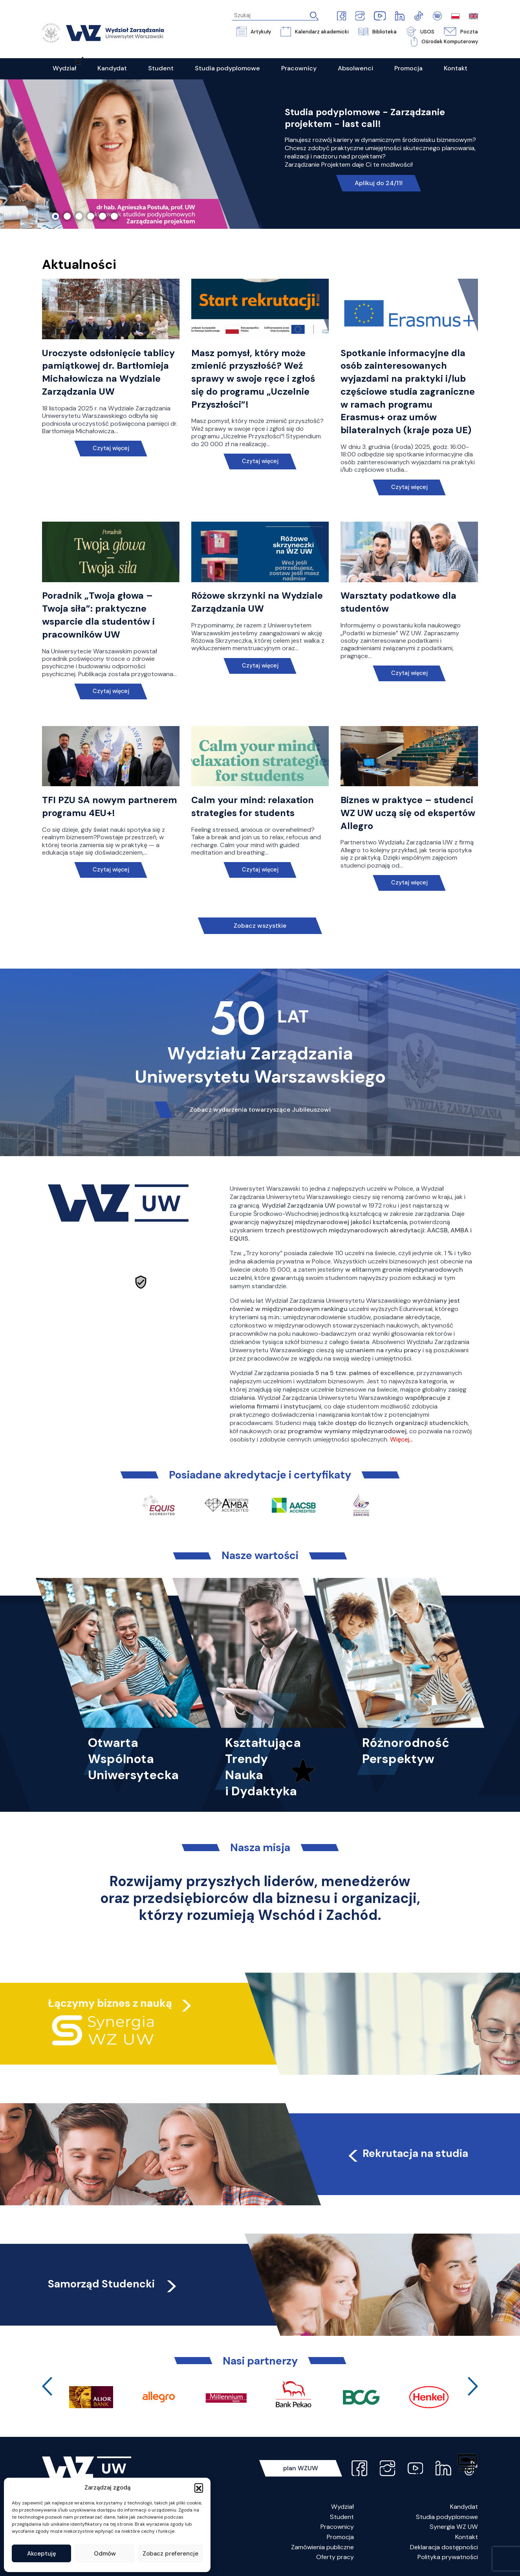 This screenshot has width=520, height=2576. Describe the element at coordinates (467, 2463) in the screenshot. I see `view set meal or combo options` at that location.